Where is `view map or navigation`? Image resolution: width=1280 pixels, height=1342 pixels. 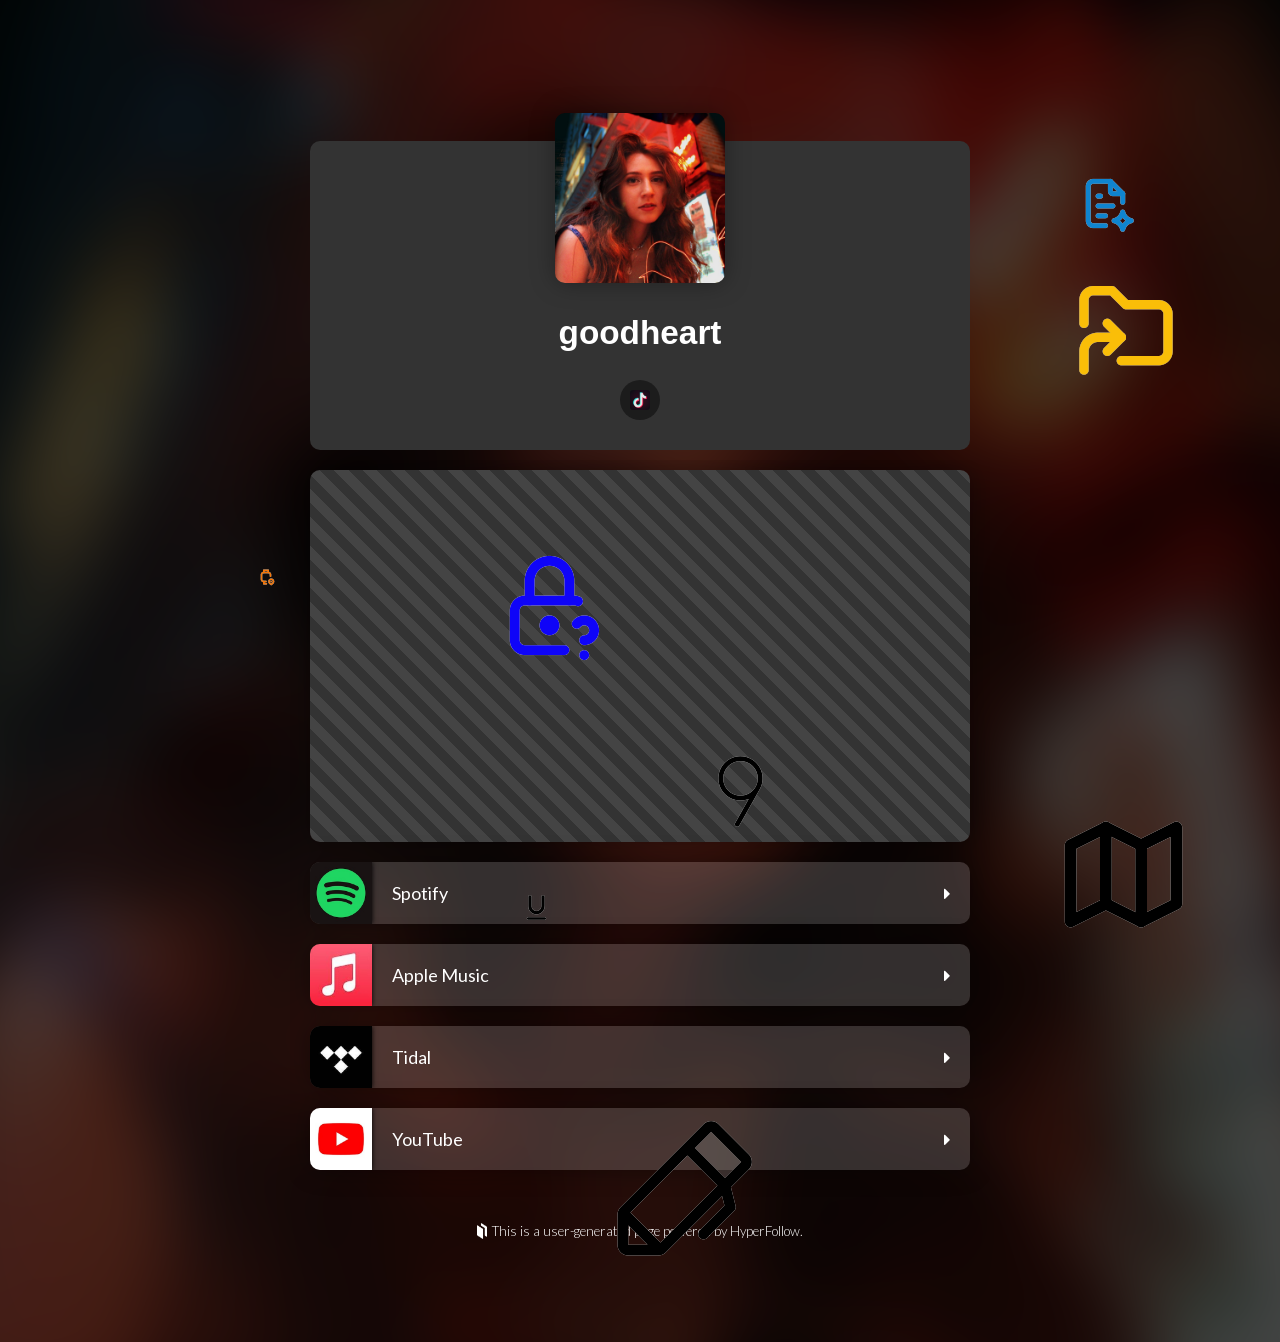 view map or navigation is located at coordinates (1123, 874).